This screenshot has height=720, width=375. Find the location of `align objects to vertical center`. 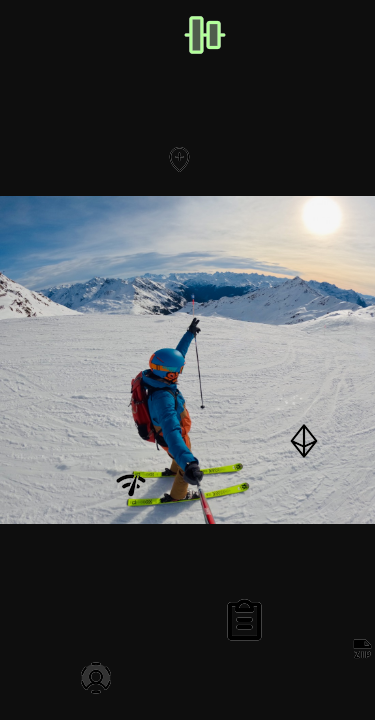

align objects to vertical center is located at coordinates (205, 35).